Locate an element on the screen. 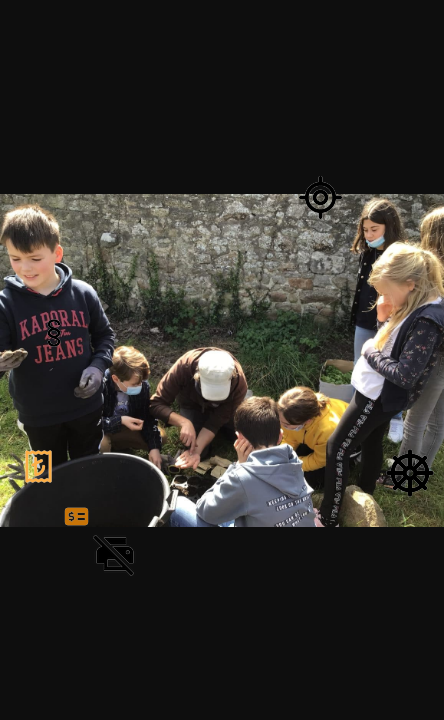 The height and width of the screenshot is (720, 444). printing is unavailable or disabled is located at coordinates (115, 554).